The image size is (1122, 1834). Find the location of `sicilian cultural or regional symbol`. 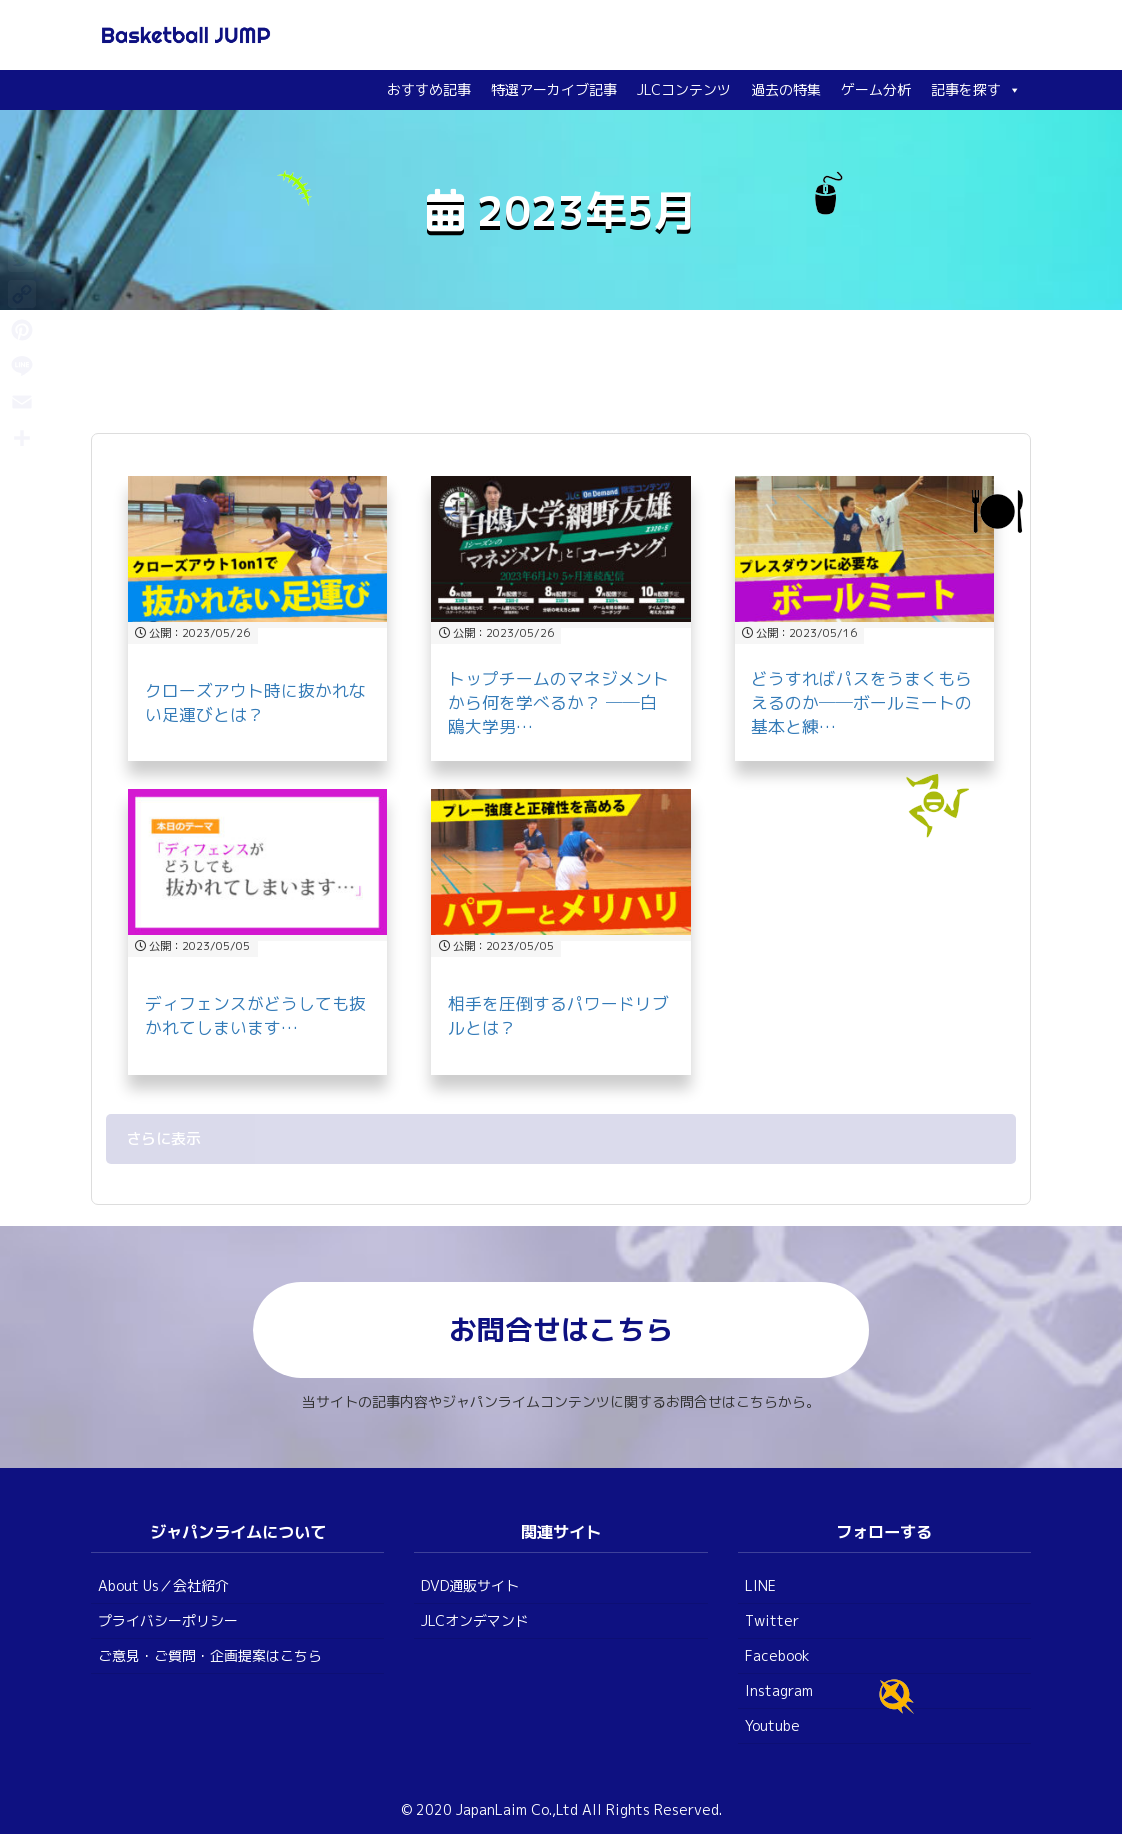

sicilian cultural or regional symbol is located at coordinates (936, 805).